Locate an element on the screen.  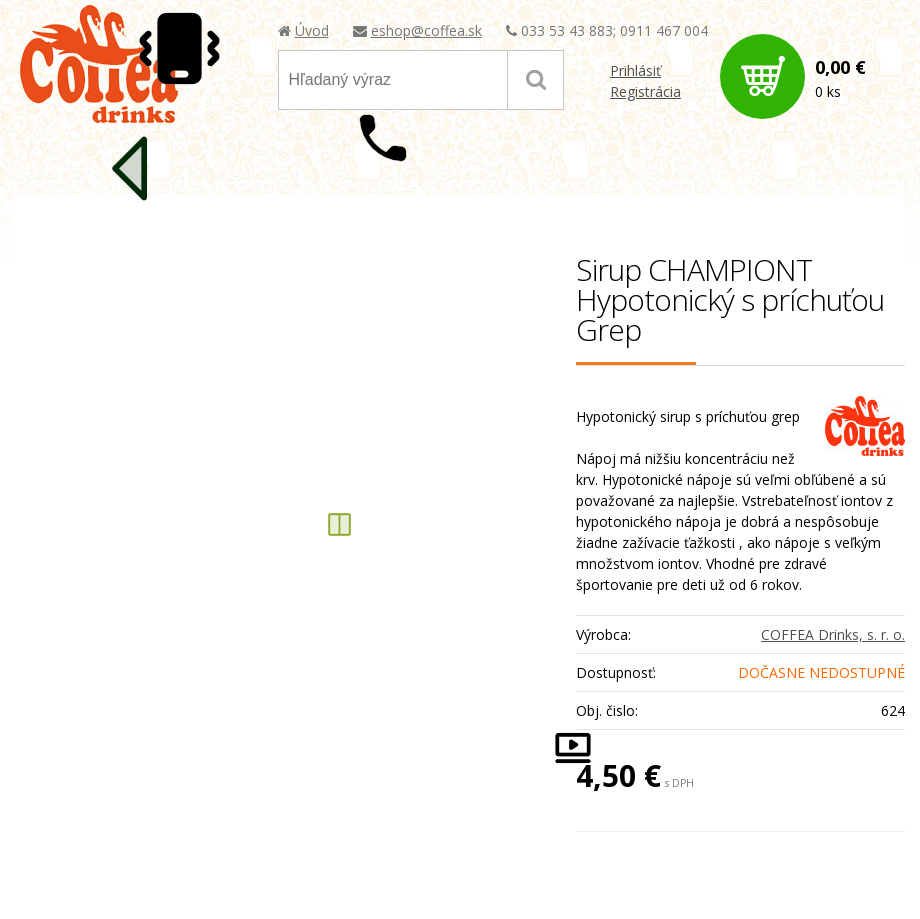
play or watch a video is located at coordinates (573, 748).